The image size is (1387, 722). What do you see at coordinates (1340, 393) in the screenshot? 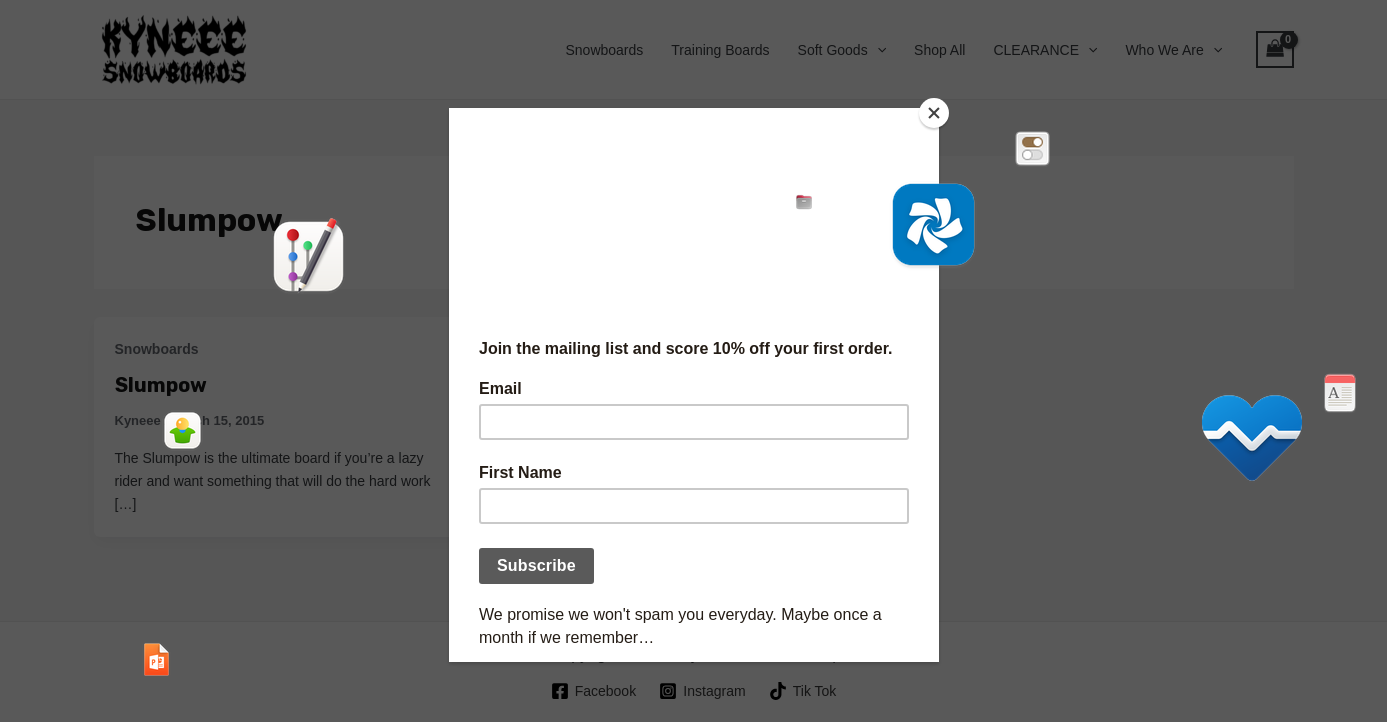
I see `open the books or e-reader app` at bounding box center [1340, 393].